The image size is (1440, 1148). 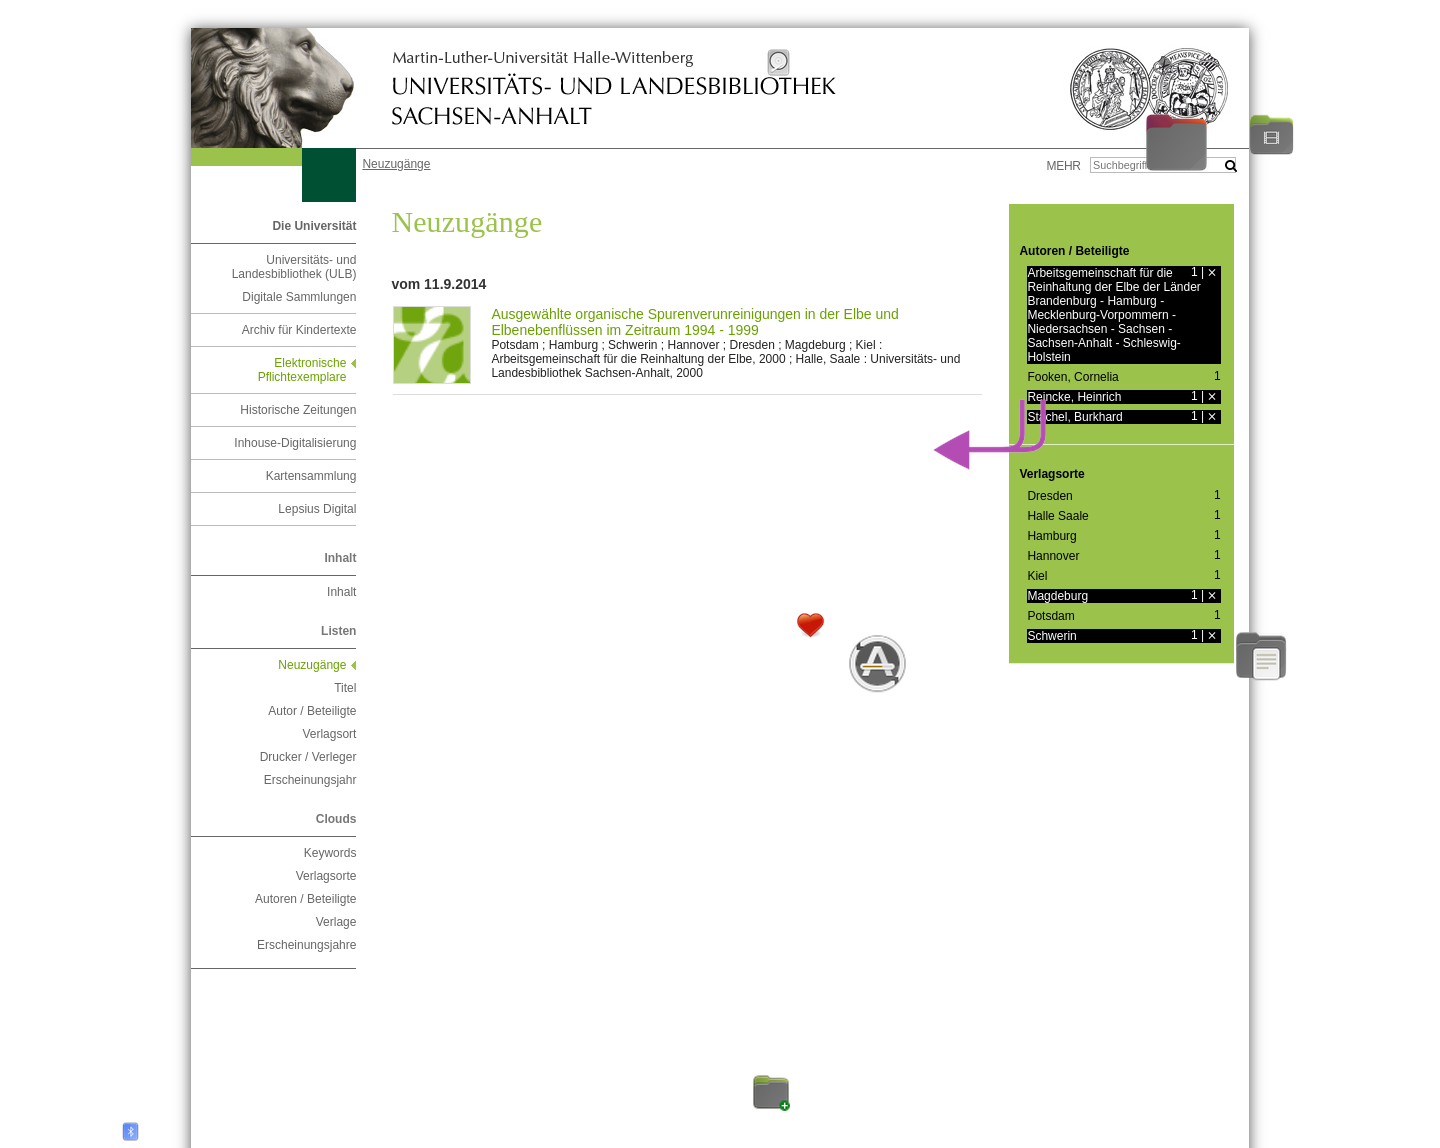 I want to click on open the software update application, so click(x=877, y=663).